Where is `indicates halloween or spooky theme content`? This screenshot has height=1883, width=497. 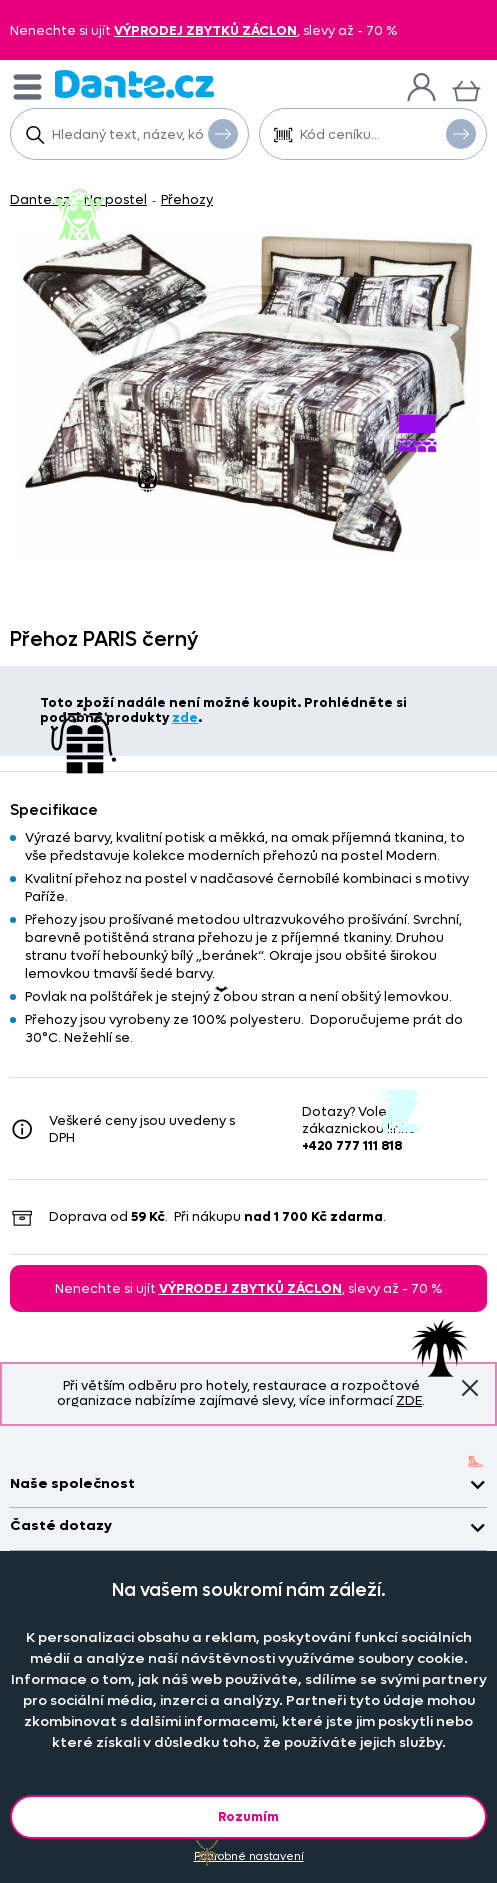 indicates halloween or spooky theme content is located at coordinates (221, 989).